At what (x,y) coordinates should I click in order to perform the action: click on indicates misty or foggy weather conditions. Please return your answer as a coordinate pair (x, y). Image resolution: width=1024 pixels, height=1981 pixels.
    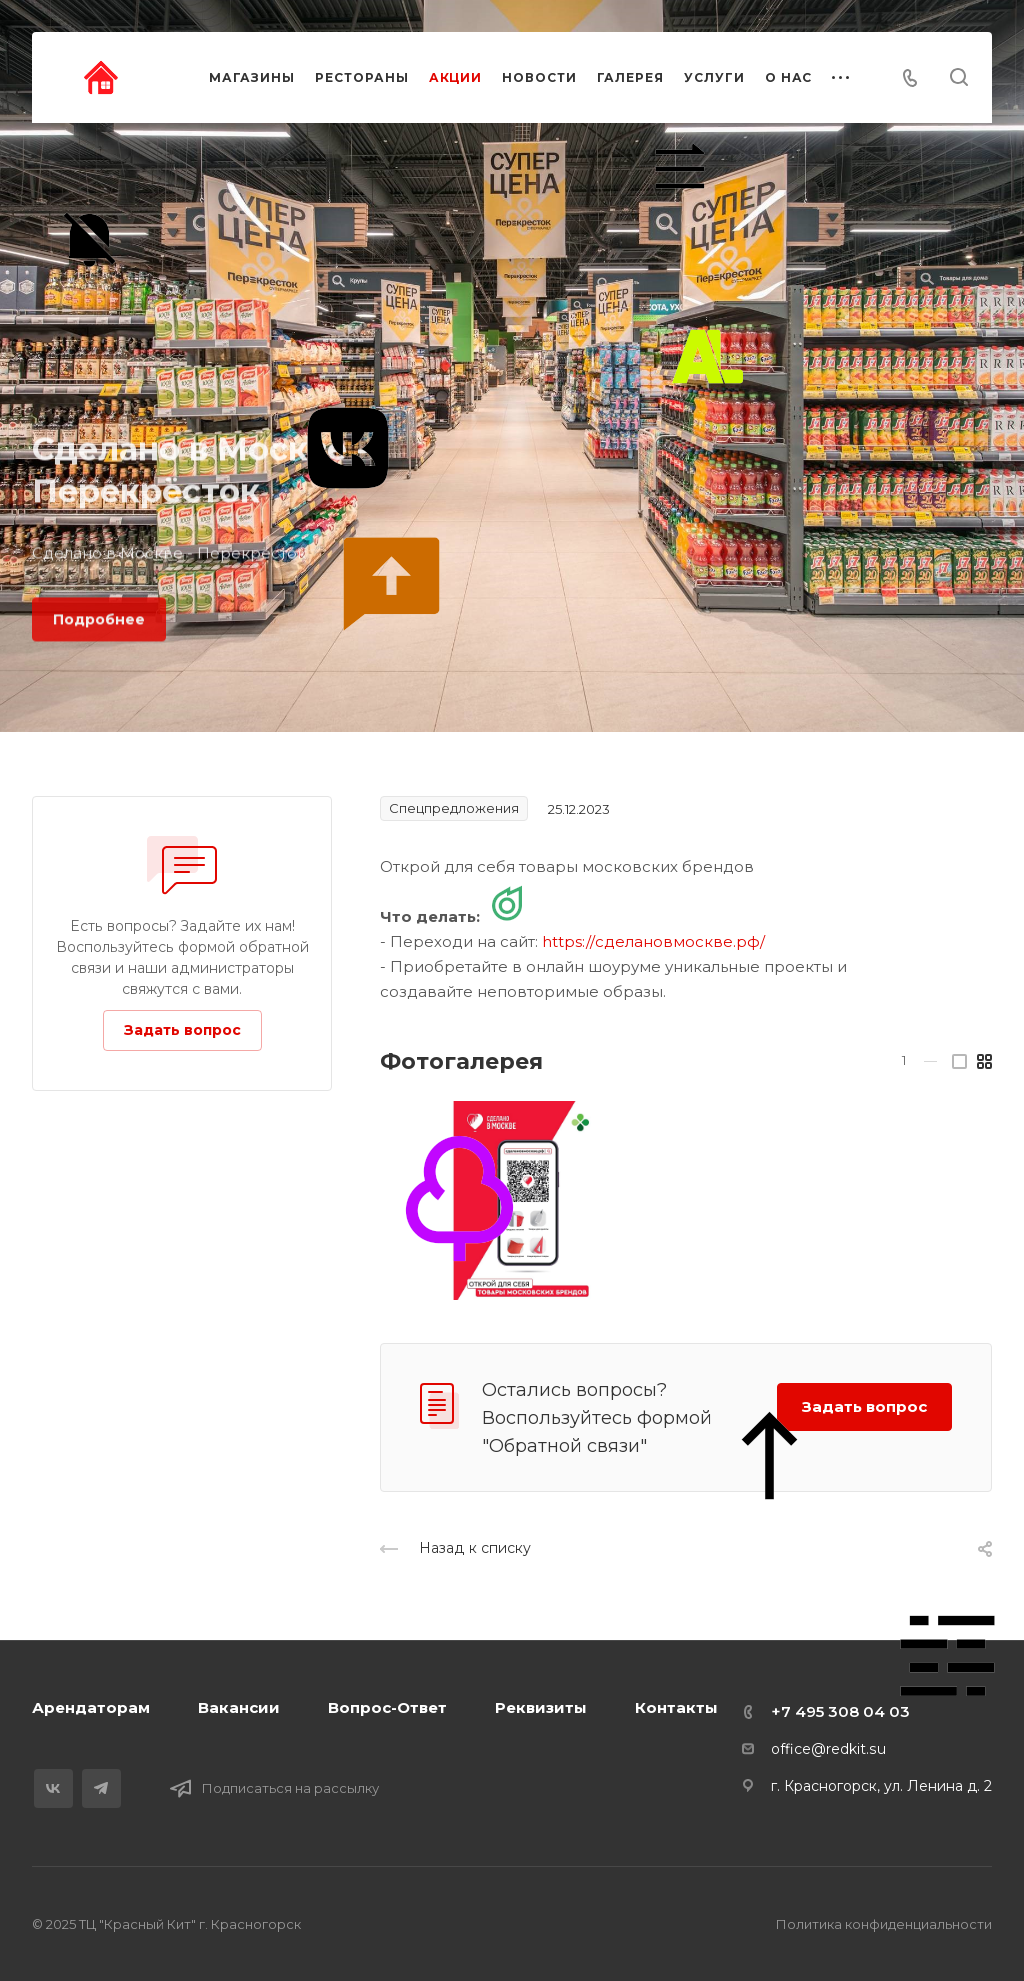
    Looking at the image, I should click on (947, 1653).